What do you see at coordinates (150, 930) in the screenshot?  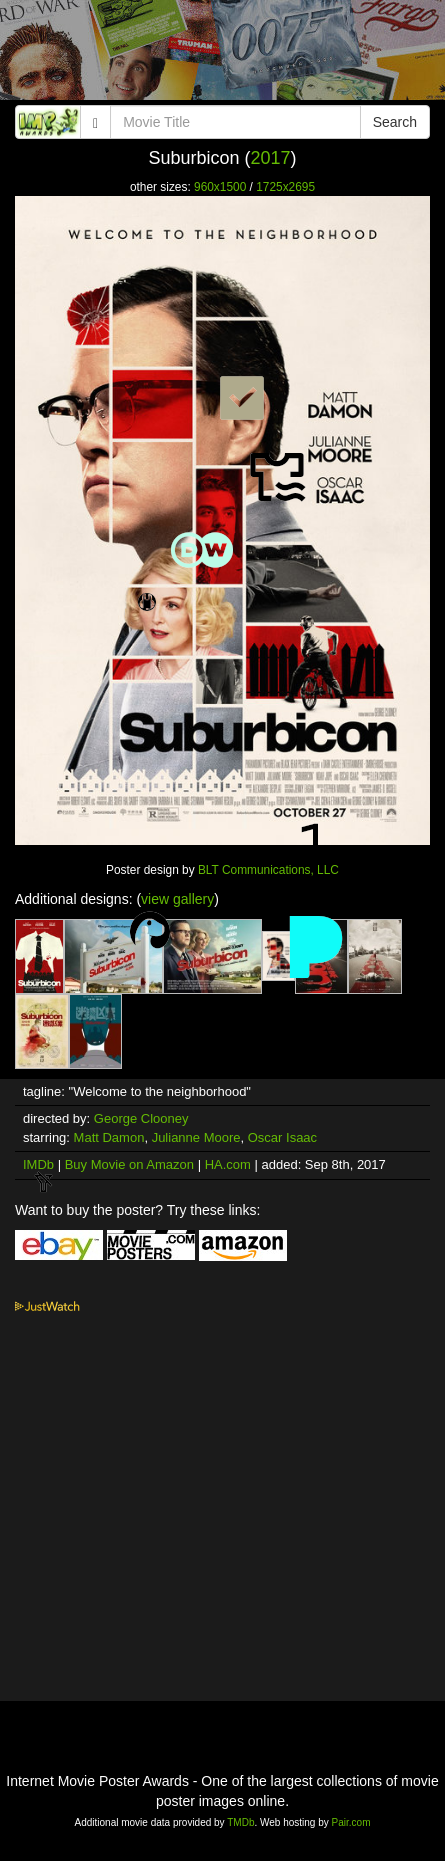 I see `Deno runtime logo` at bounding box center [150, 930].